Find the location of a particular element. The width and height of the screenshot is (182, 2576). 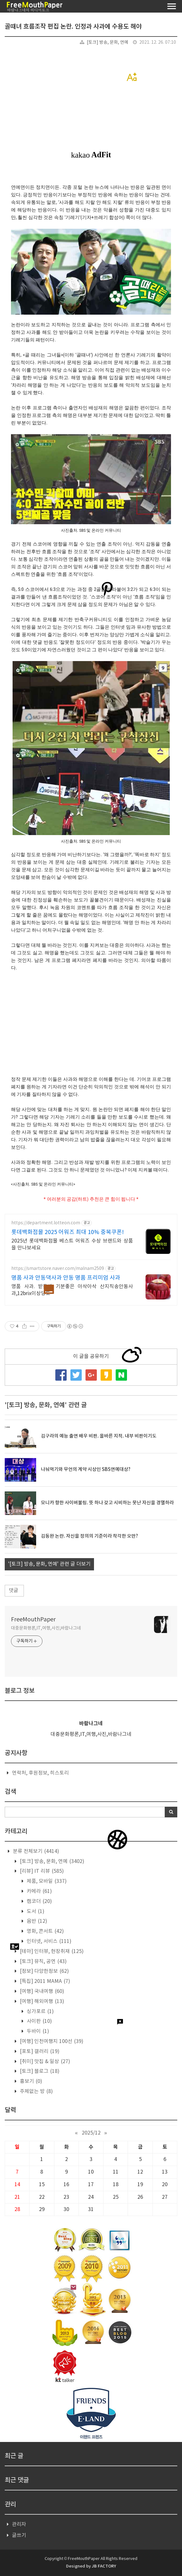

verified ID or pass accepted is located at coordinates (14, 1946).